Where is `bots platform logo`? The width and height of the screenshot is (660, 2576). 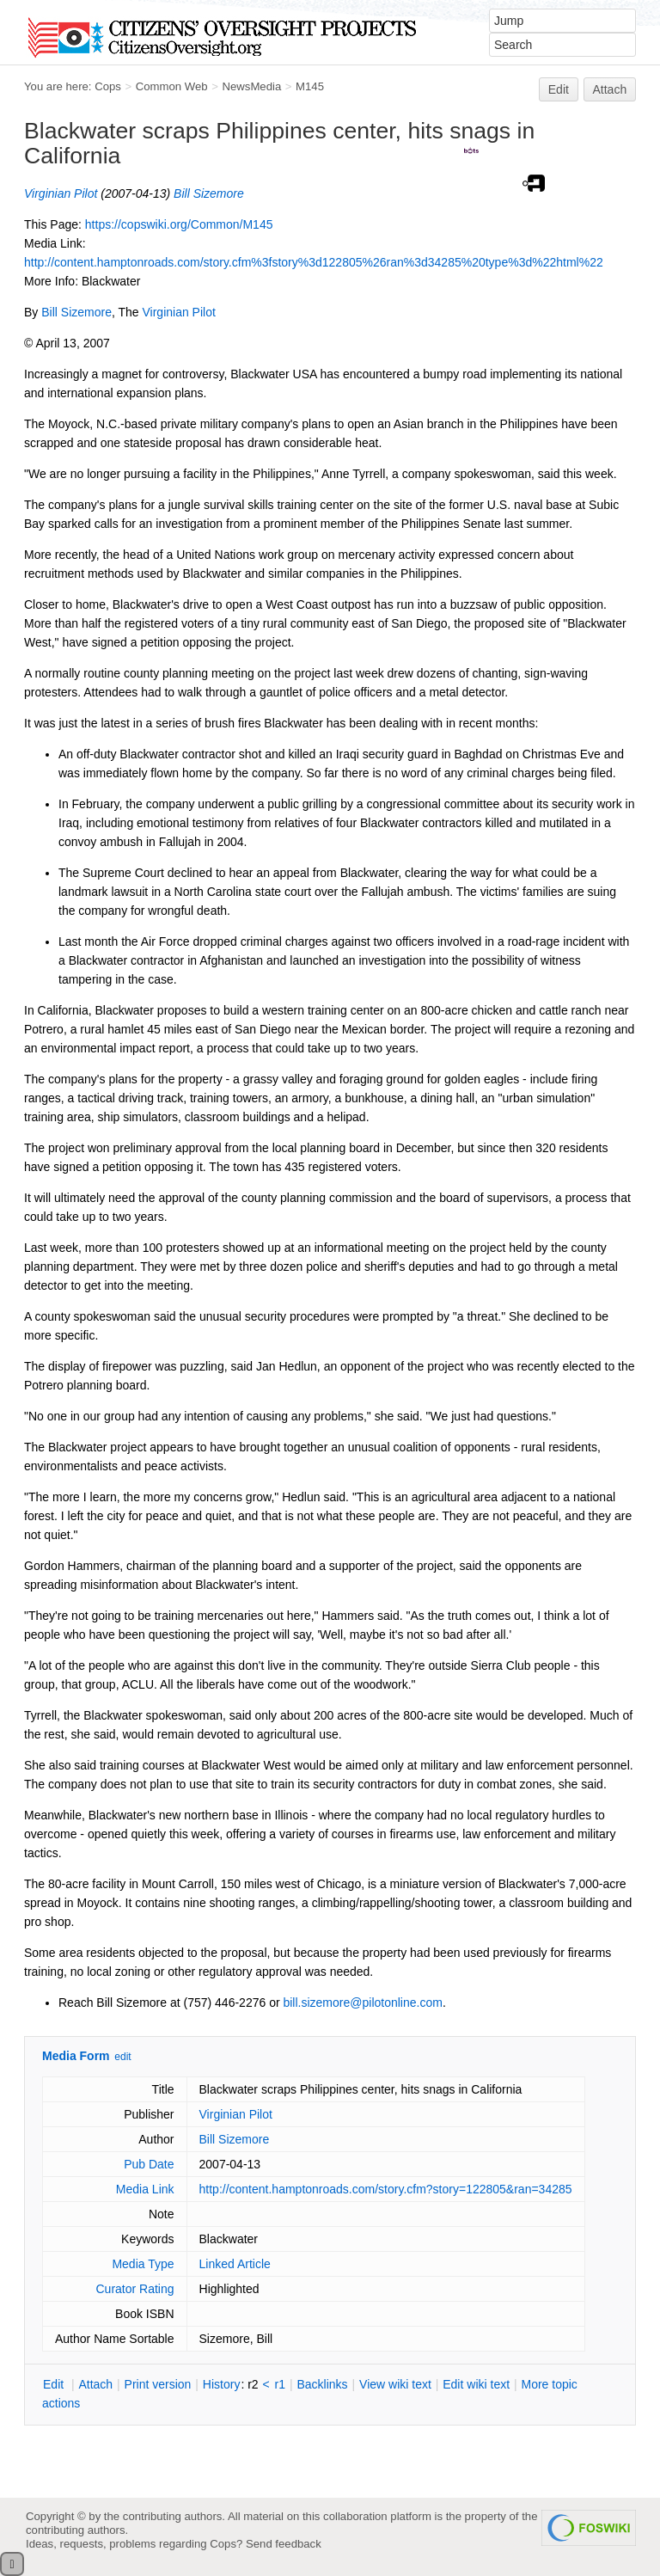 bots platform logo is located at coordinates (471, 150).